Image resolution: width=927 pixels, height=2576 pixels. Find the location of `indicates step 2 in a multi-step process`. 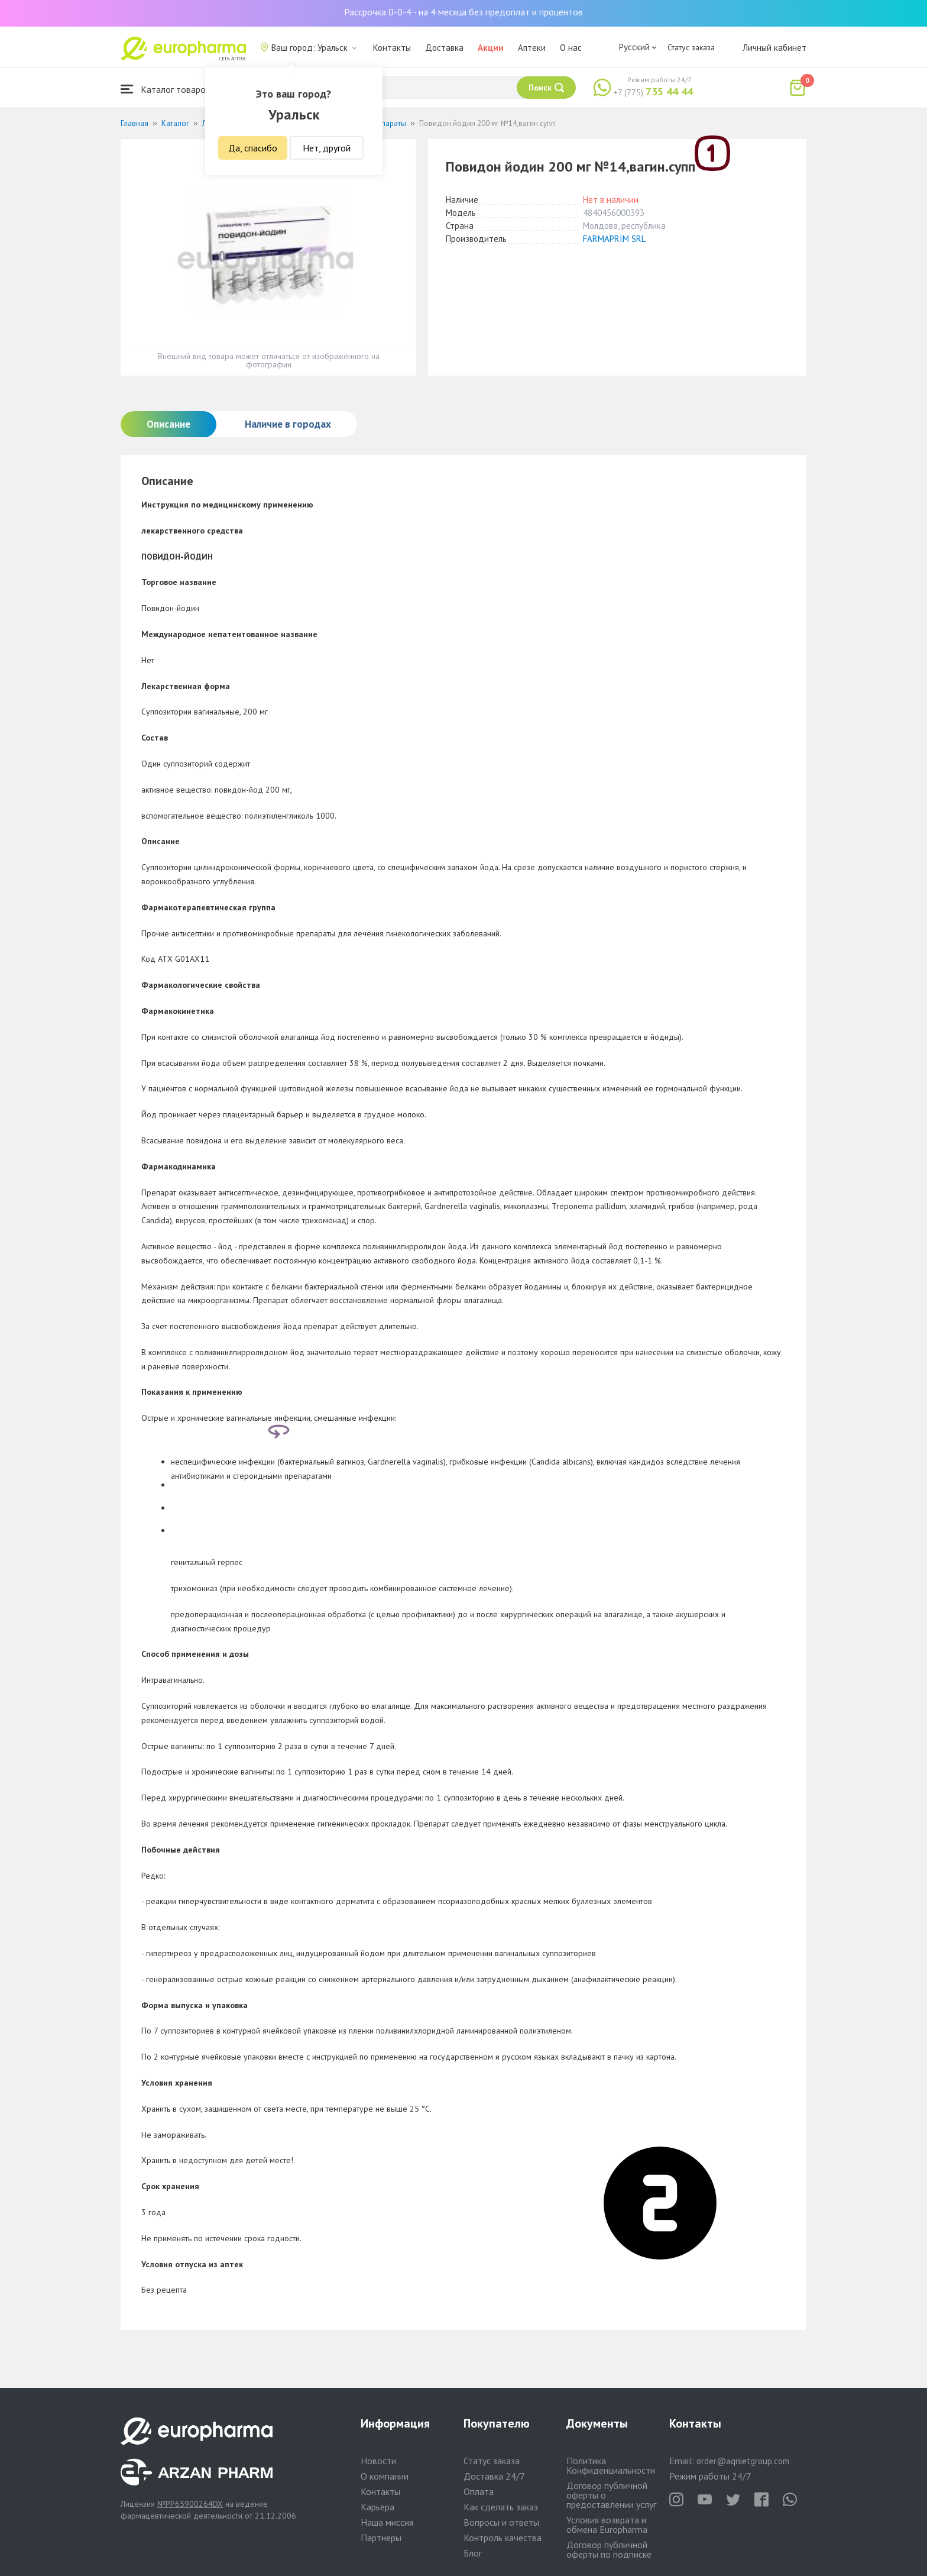

indicates step 2 in a multi-step process is located at coordinates (660, 2203).